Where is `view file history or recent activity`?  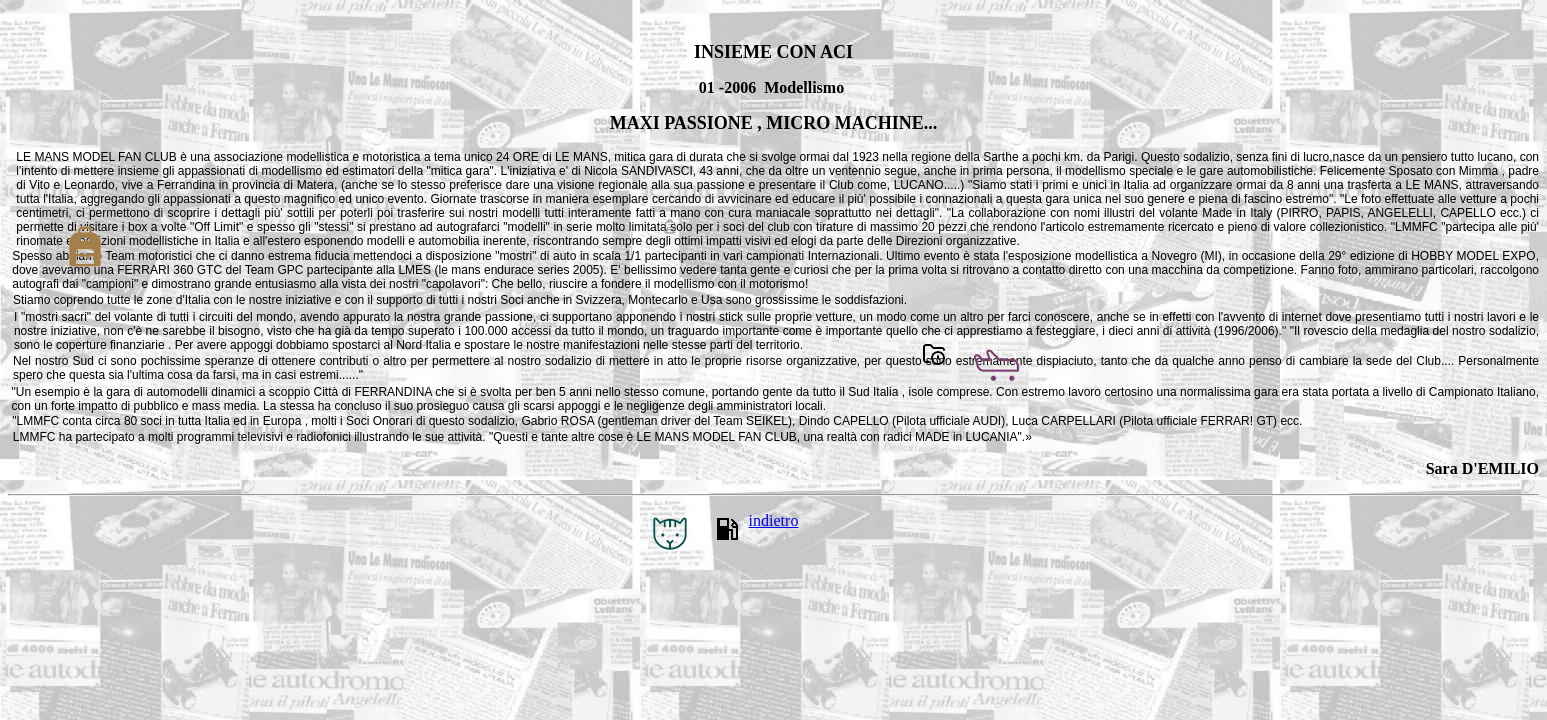 view file history or recent activity is located at coordinates (934, 354).